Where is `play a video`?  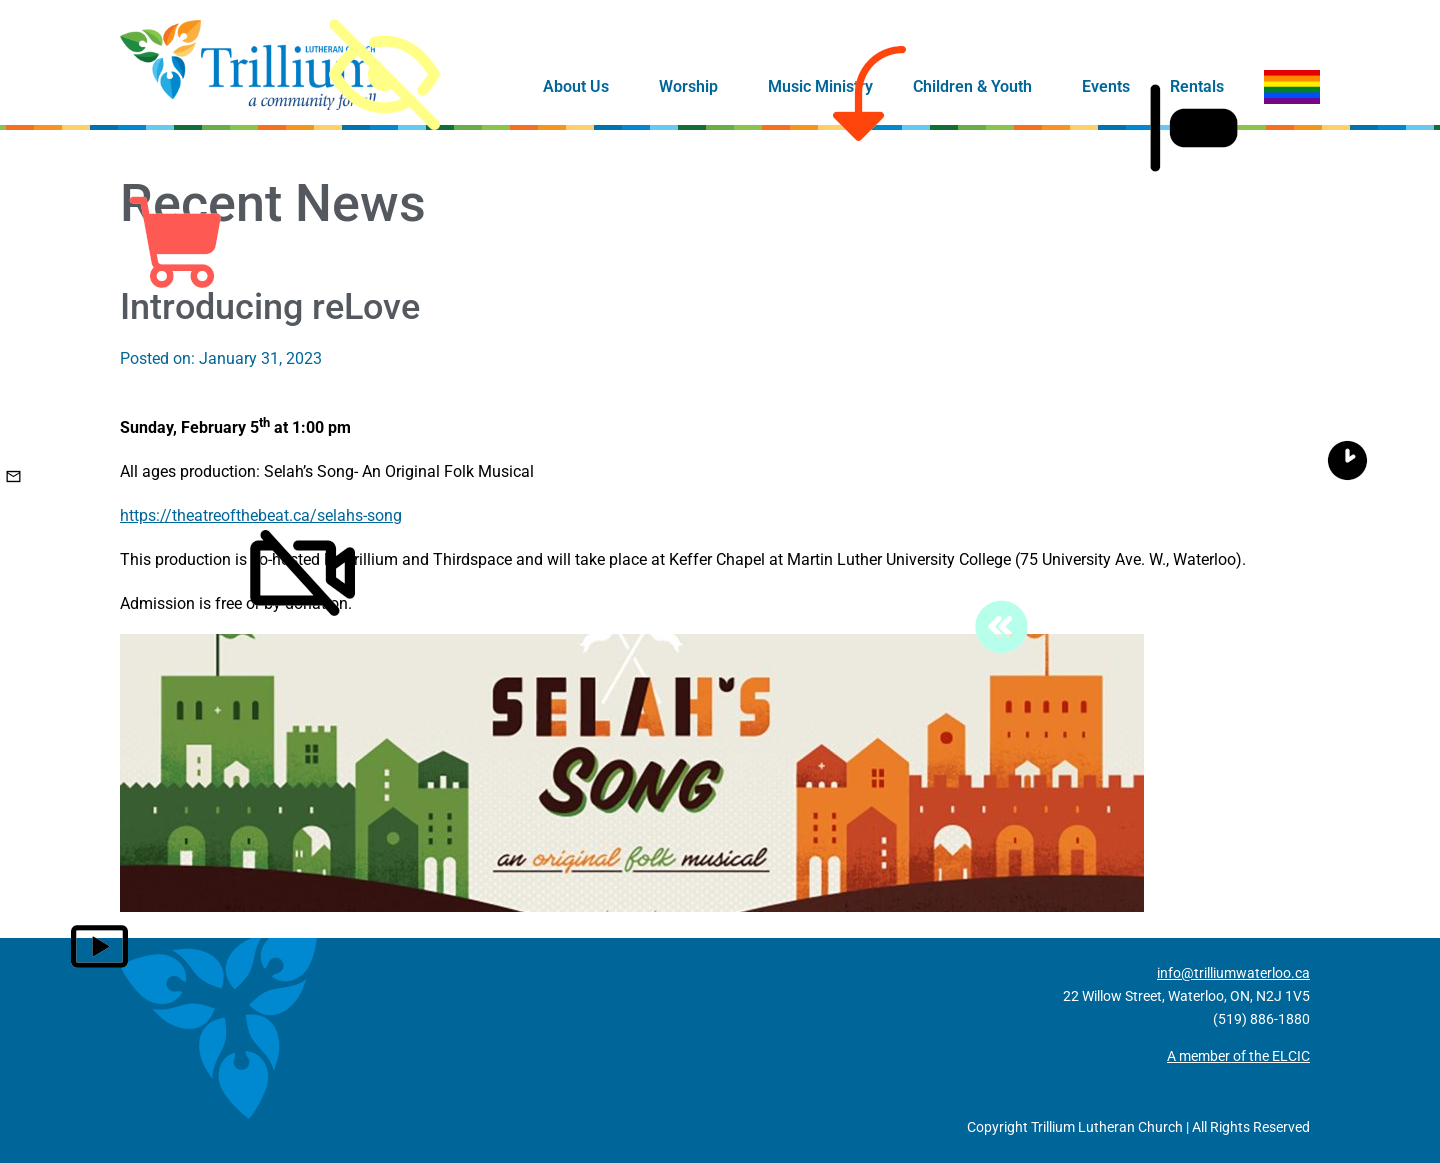 play a video is located at coordinates (99, 946).